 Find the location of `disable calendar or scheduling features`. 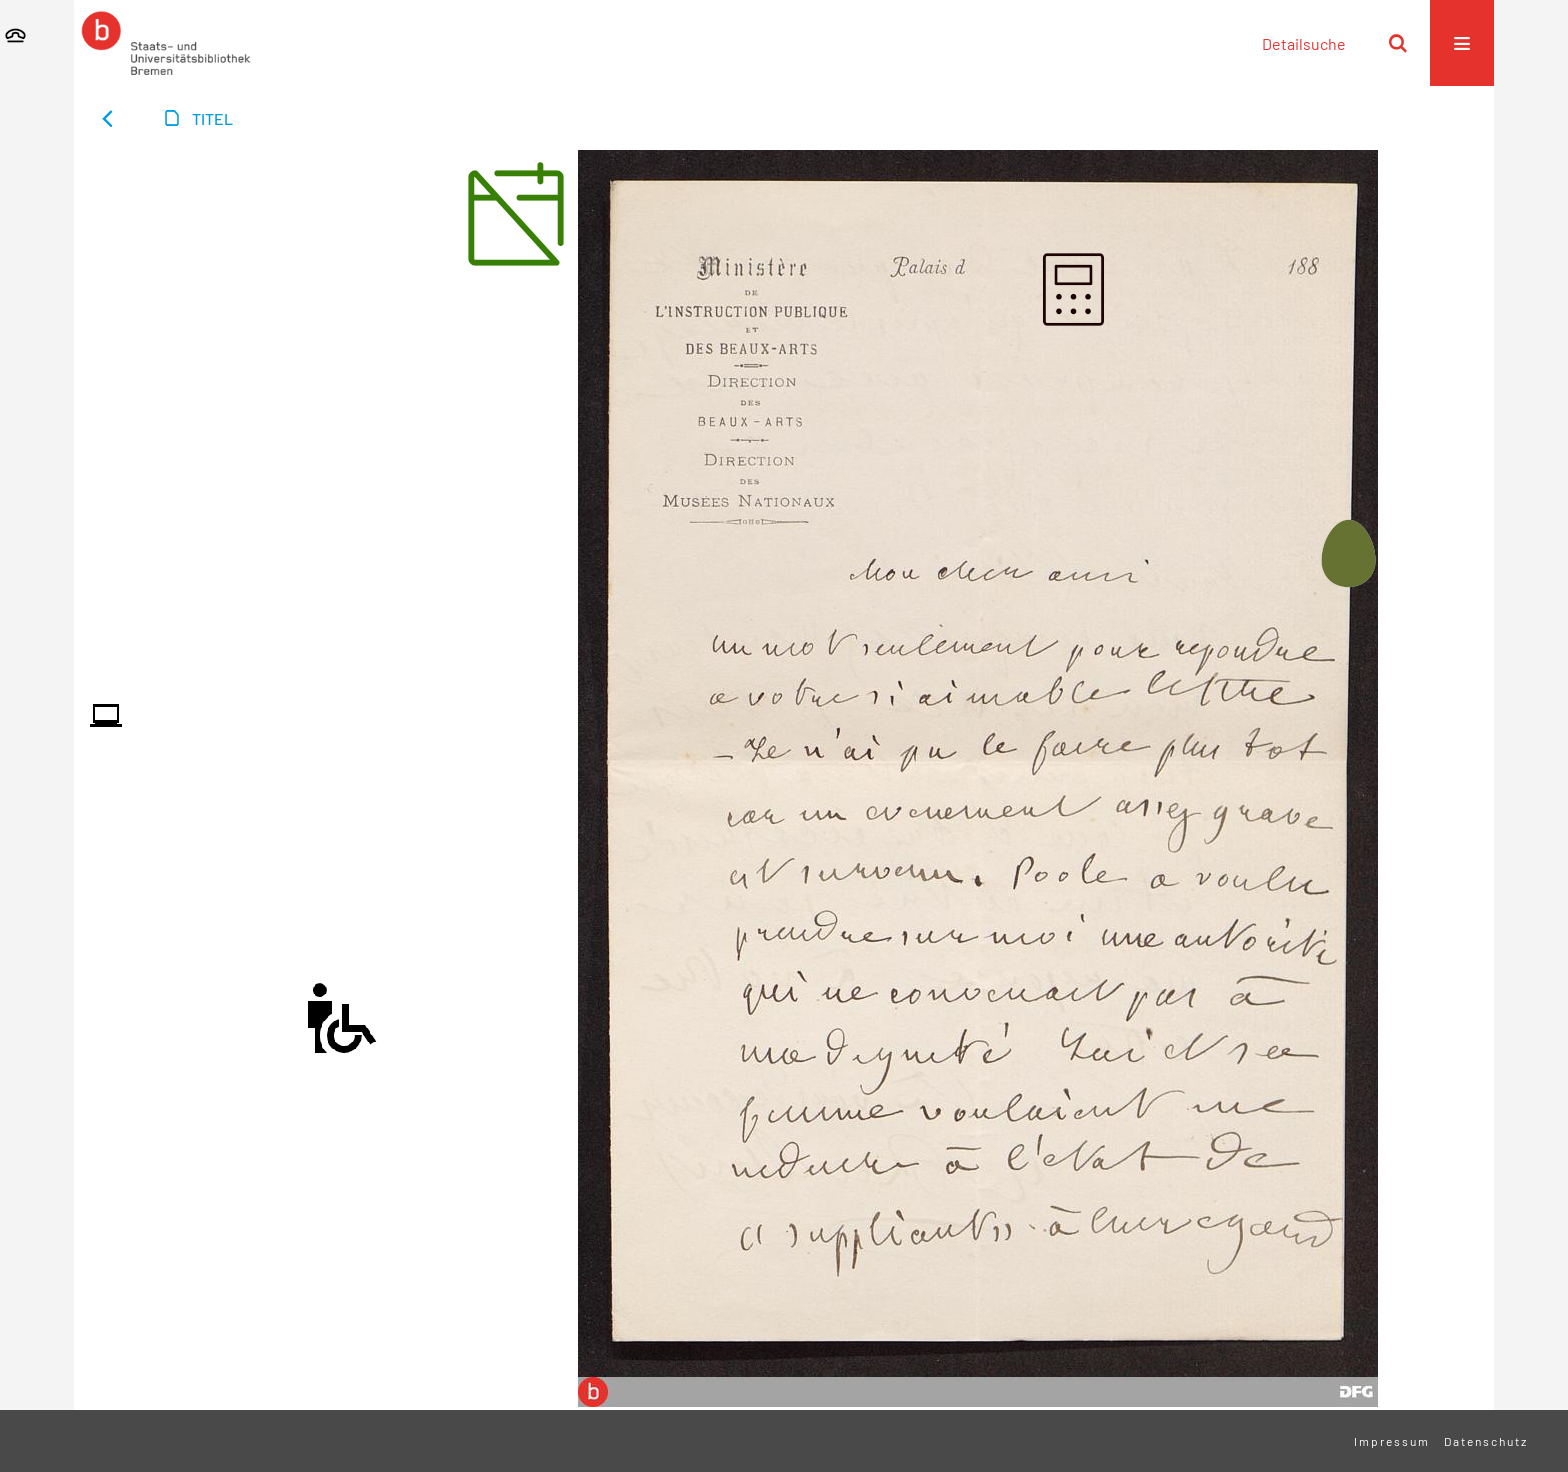

disable calendar or scheduling features is located at coordinates (516, 218).